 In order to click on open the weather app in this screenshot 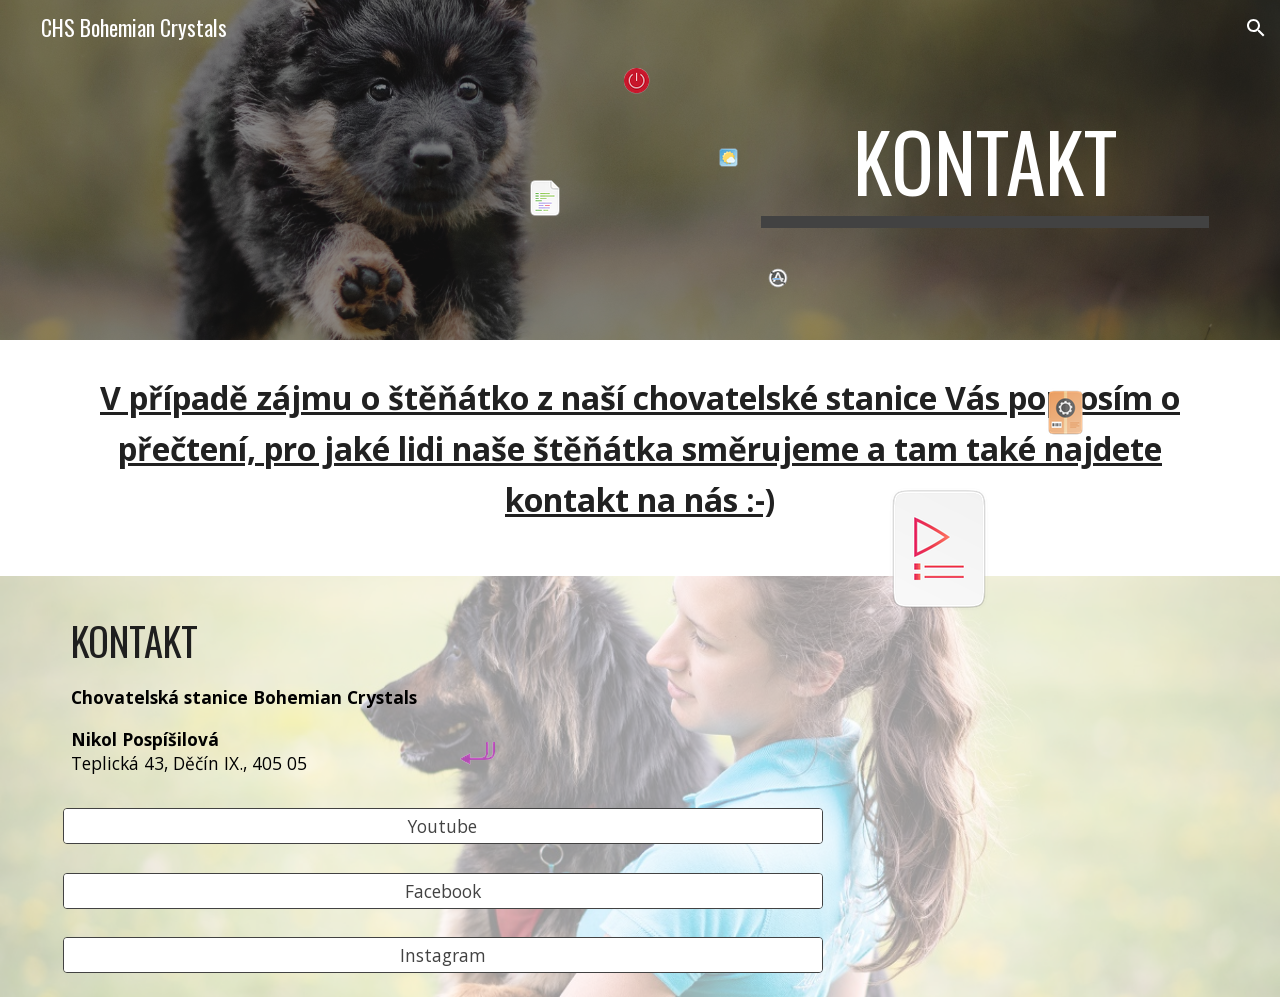, I will do `click(728, 157)`.